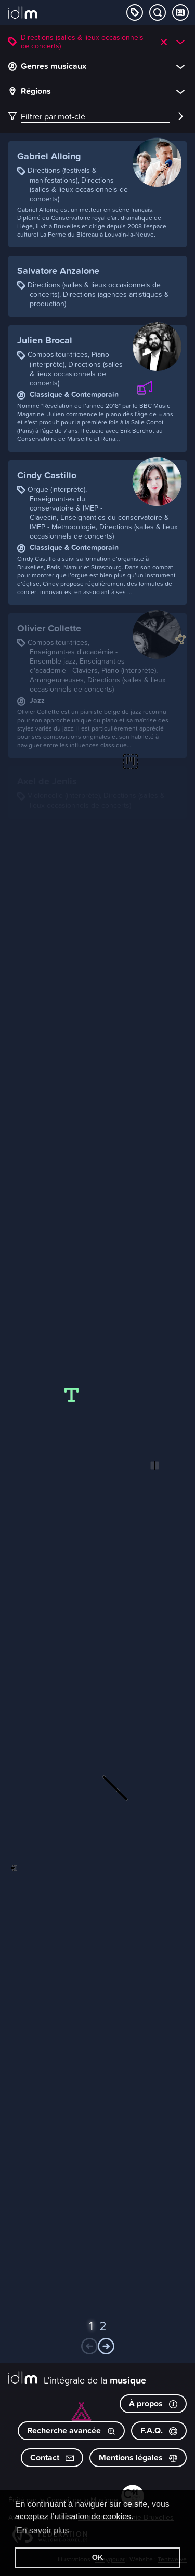  I want to click on create a new kanban board, so click(131, 762).